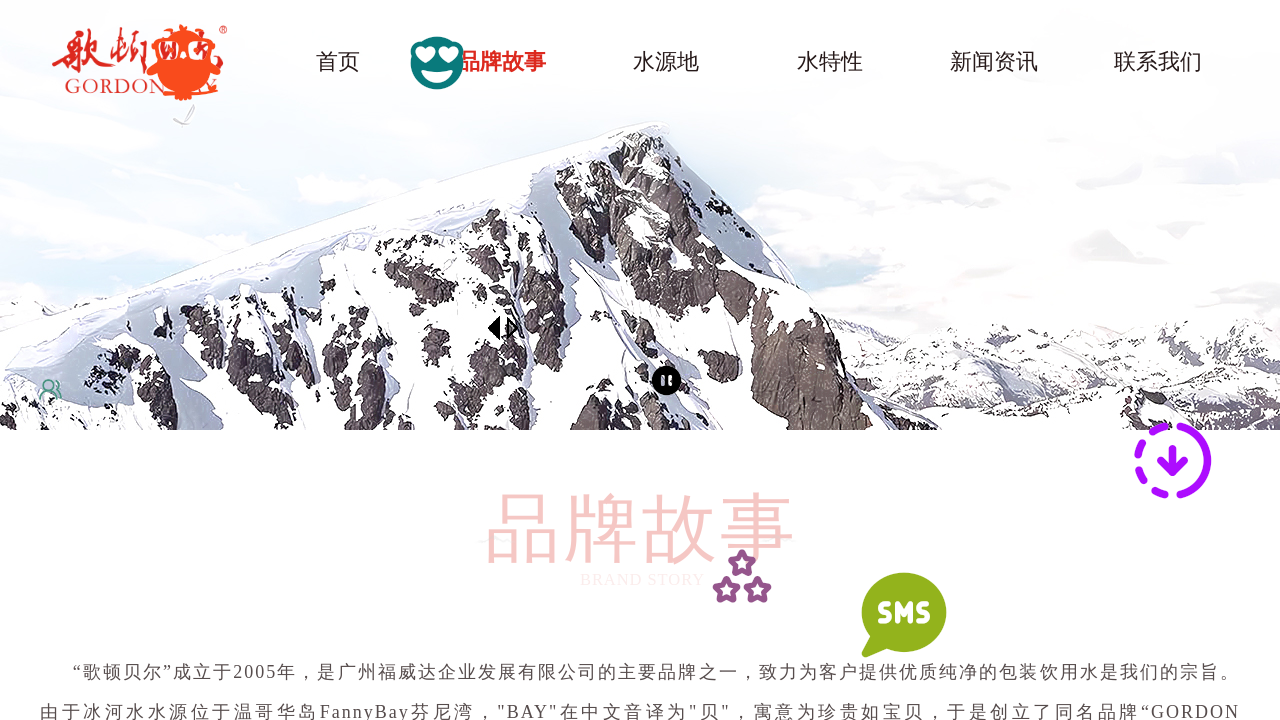  What do you see at coordinates (503, 328) in the screenshot?
I see `switch to the right panel or view` at bounding box center [503, 328].